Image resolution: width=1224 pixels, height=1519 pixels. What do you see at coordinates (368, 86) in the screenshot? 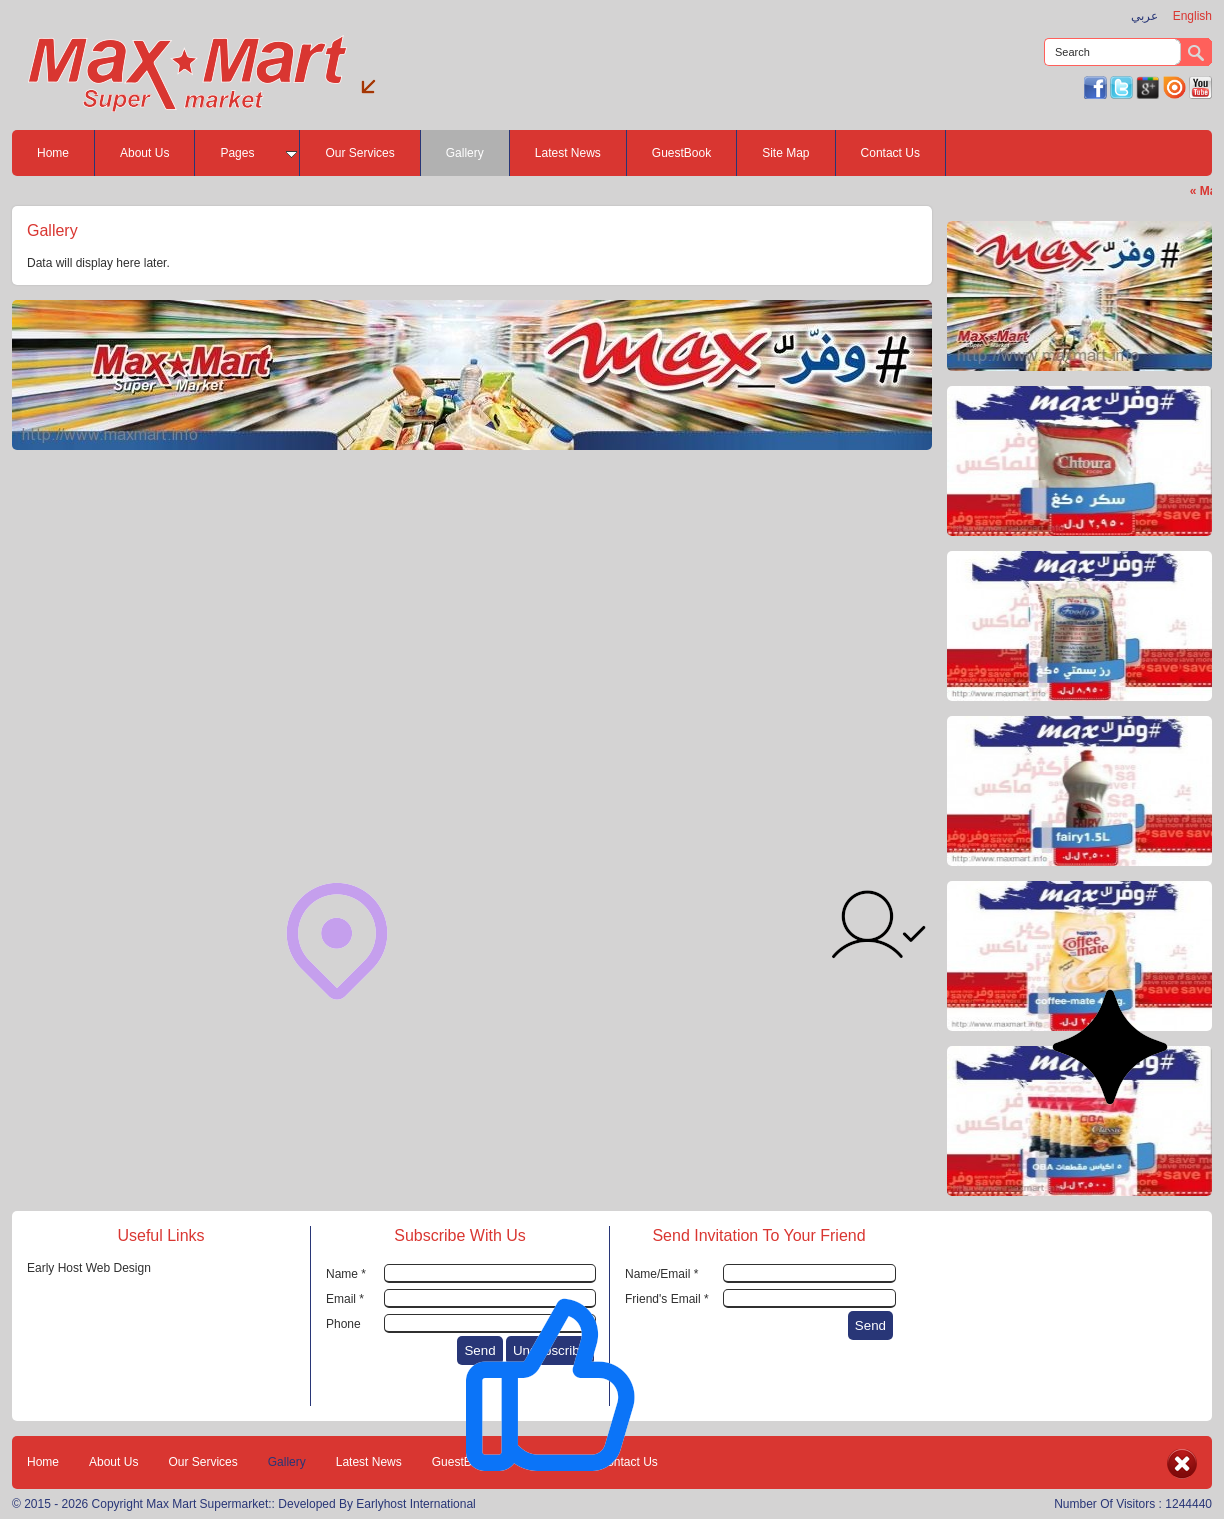
I see `navigate to previous or lower-left content` at bounding box center [368, 86].